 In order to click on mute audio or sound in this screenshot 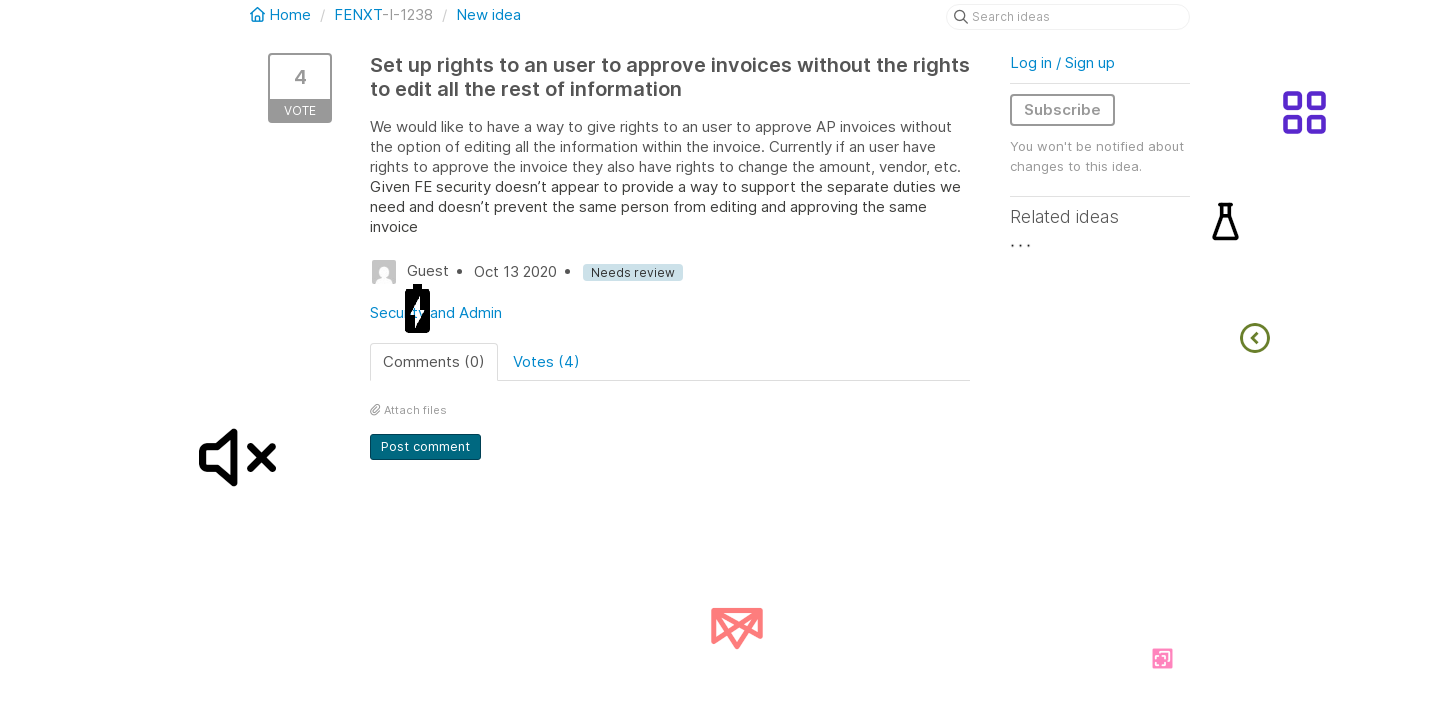, I will do `click(237, 457)`.